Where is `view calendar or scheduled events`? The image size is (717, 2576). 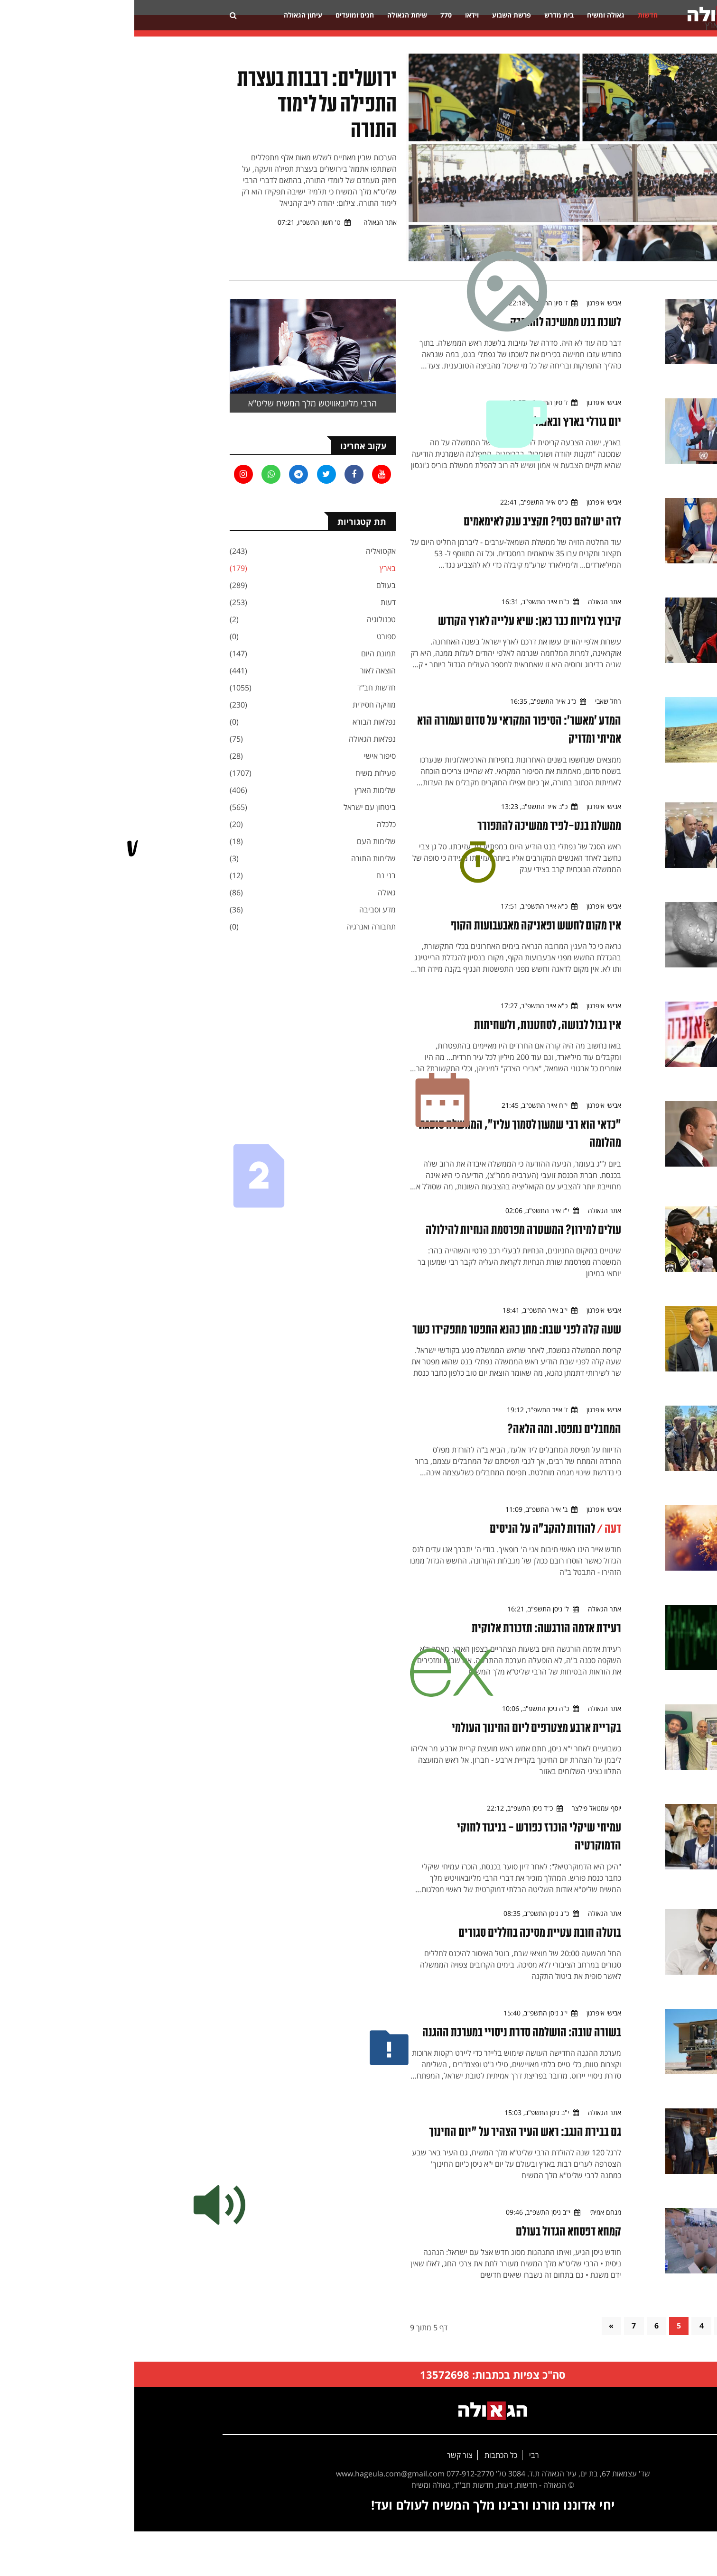 view calendar or scheduled events is located at coordinates (442, 1103).